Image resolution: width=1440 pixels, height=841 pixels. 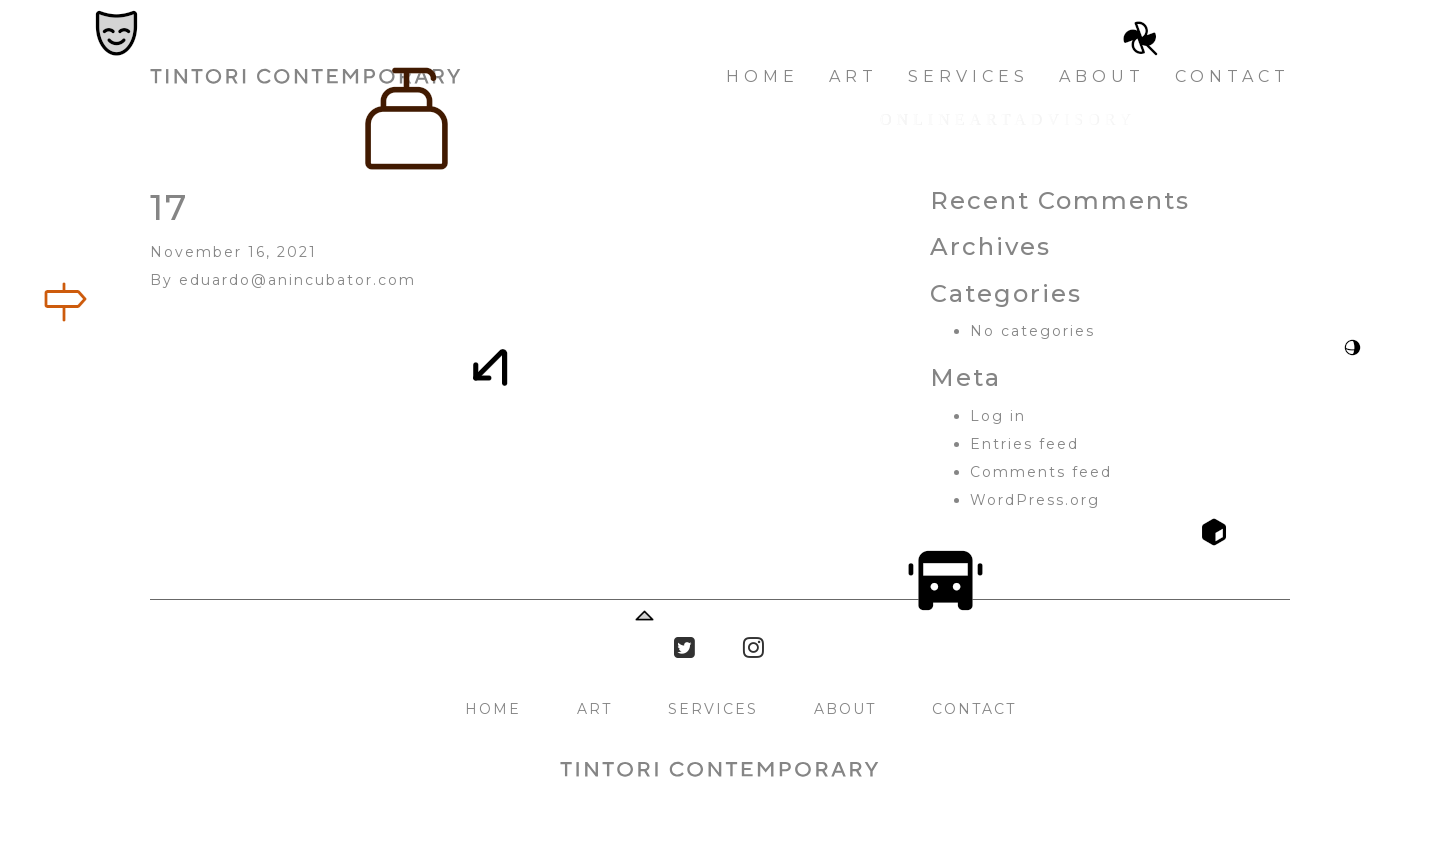 What do you see at coordinates (406, 120) in the screenshot?
I see `access hand washing or hygiene instructions` at bounding box center [406, 120].